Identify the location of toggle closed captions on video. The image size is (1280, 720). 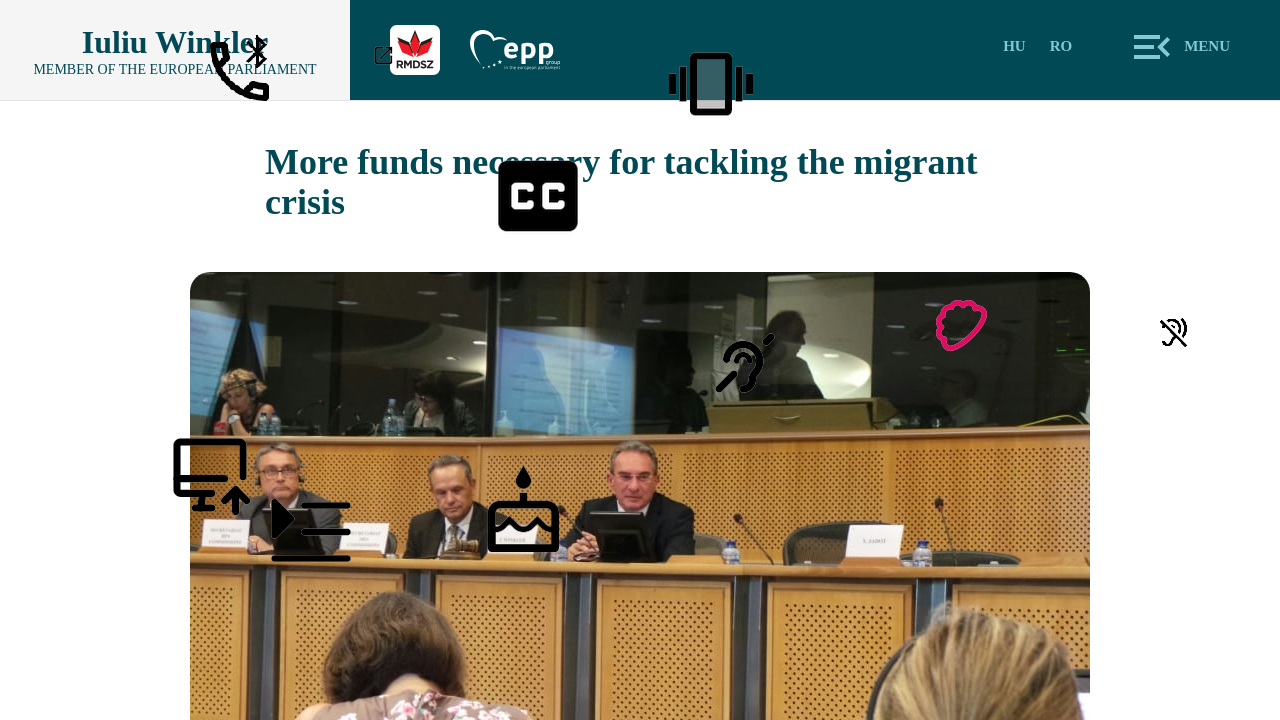
(538, 196).